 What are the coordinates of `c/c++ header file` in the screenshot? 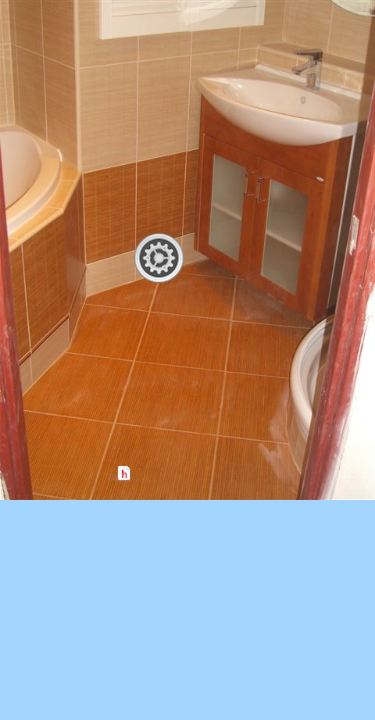 It's located at (124, 473).